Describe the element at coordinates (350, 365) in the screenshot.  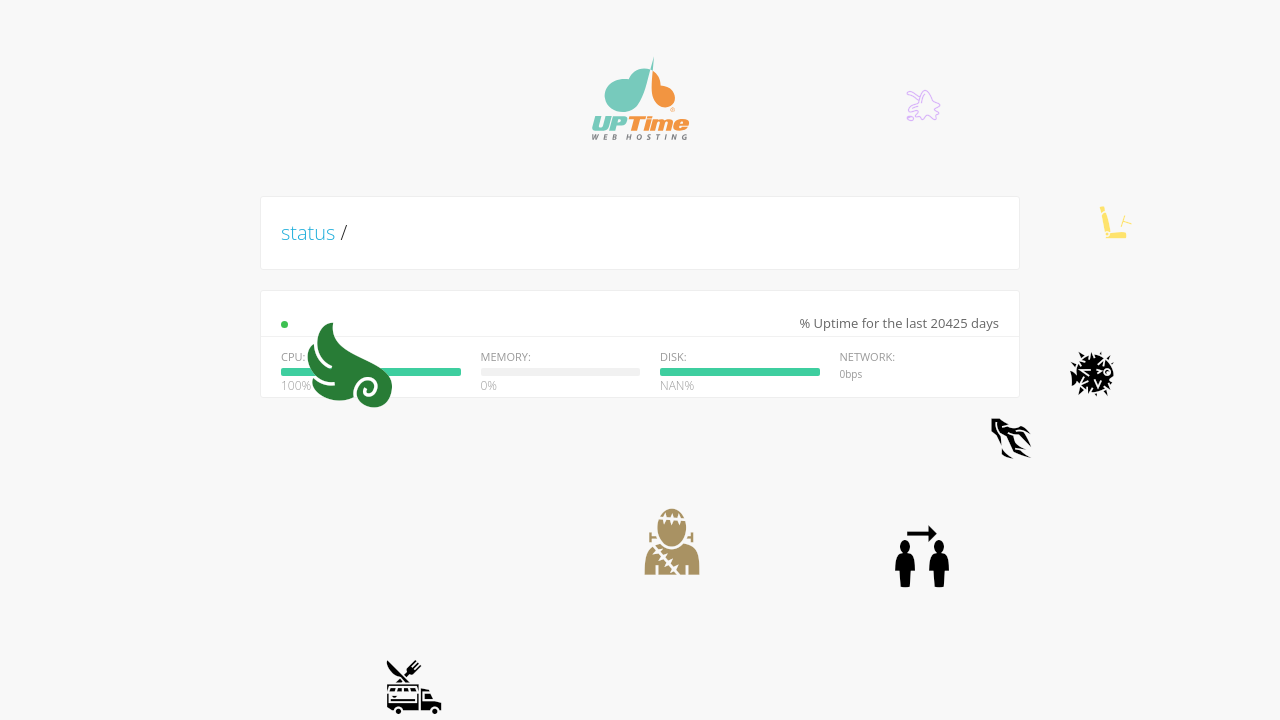
I see `indicates wind or air element in gameplay` at that location.